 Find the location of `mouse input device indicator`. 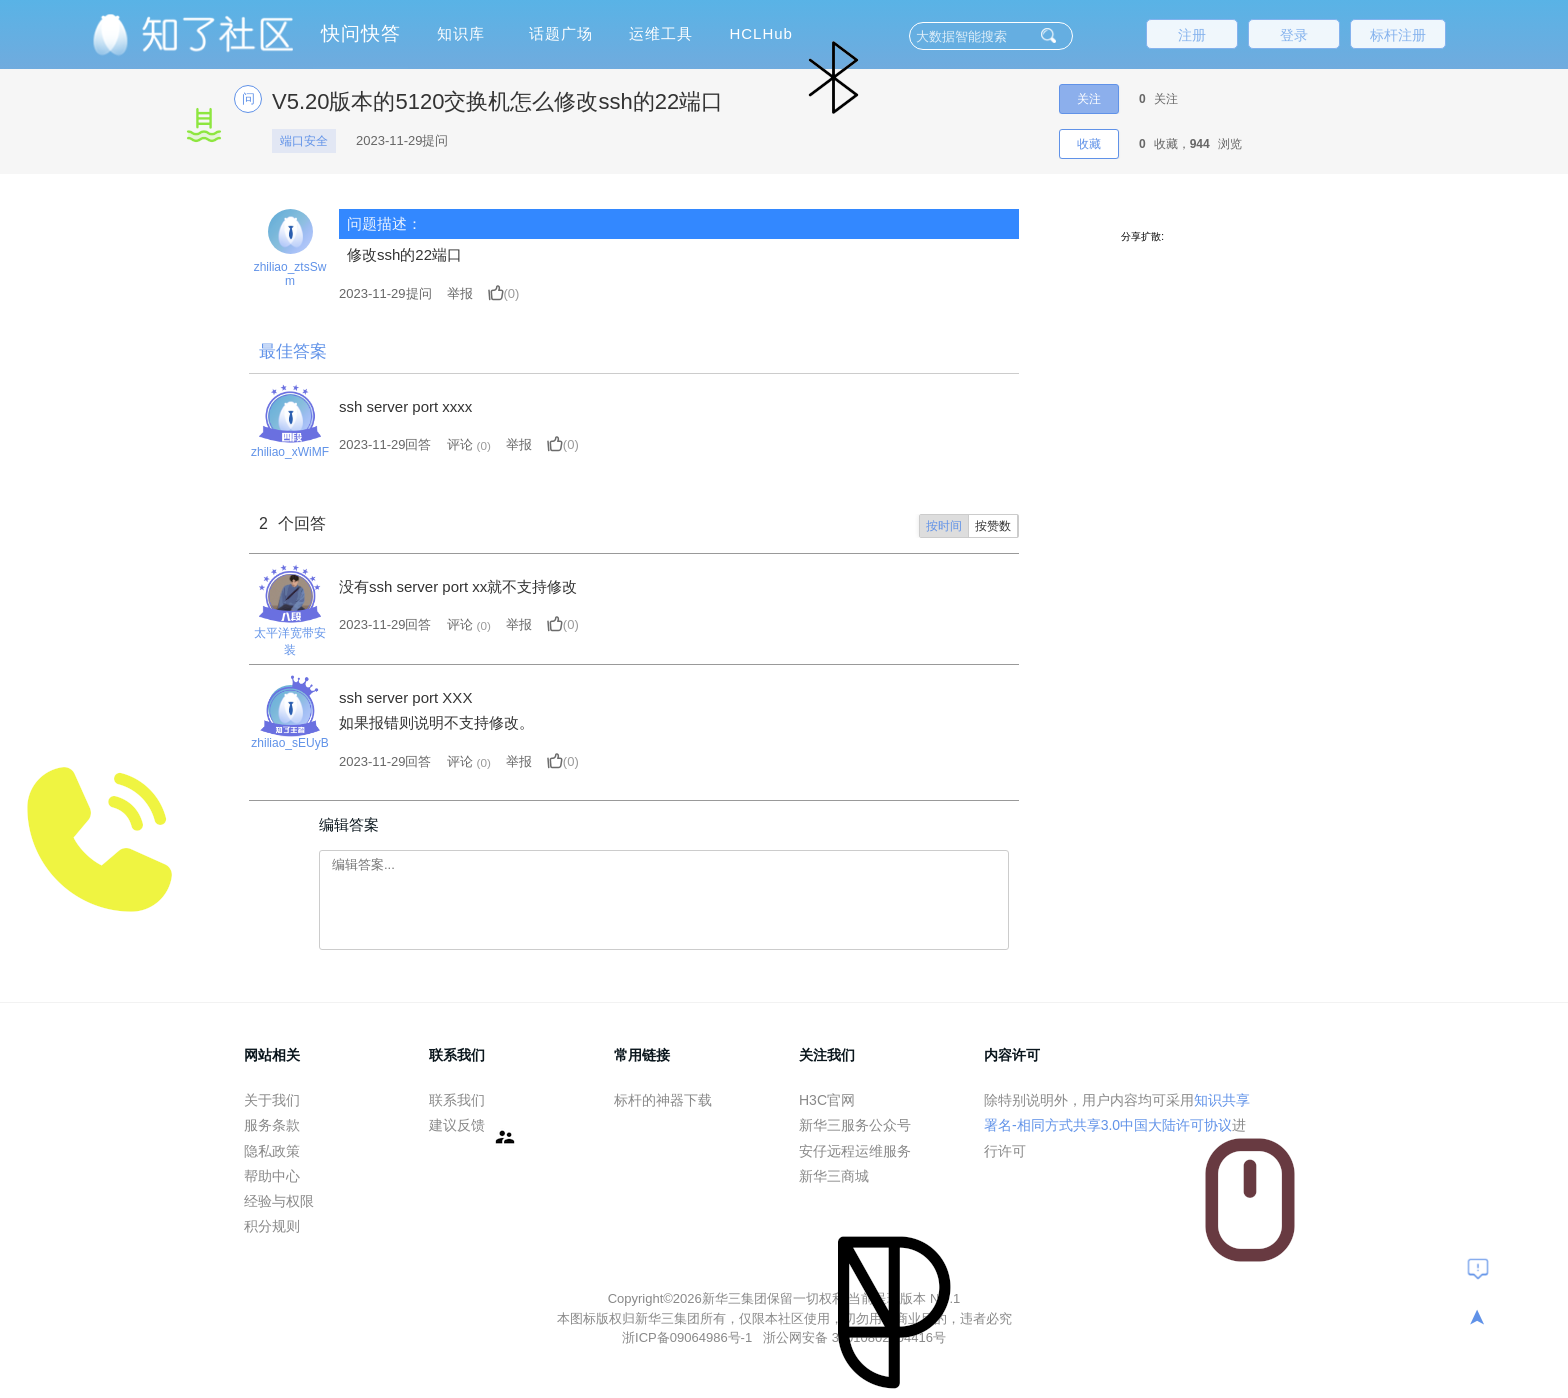

mouse input device indicator is located at coordinates (1250, 1200).